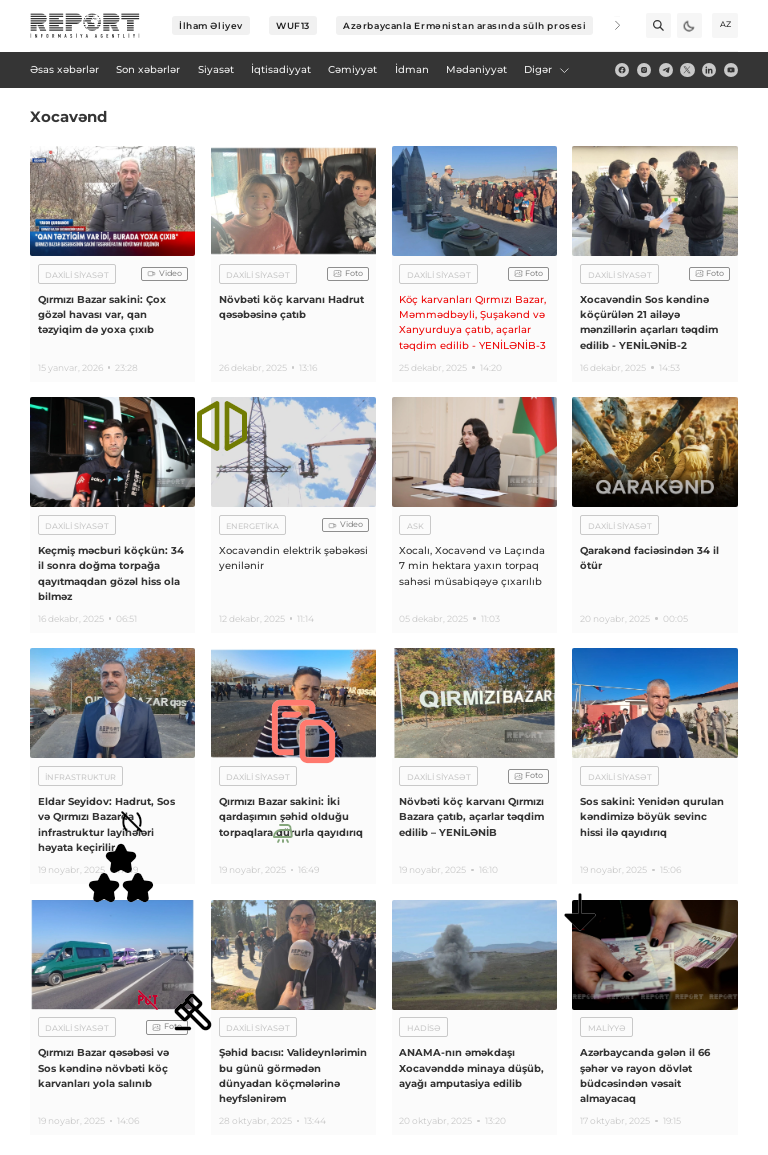 The image size is (768, 1155). What do you see at coordinates (283, 833) in the screenshot?
I see `indicates steam iron setting available` at bounding box center [283, 833].